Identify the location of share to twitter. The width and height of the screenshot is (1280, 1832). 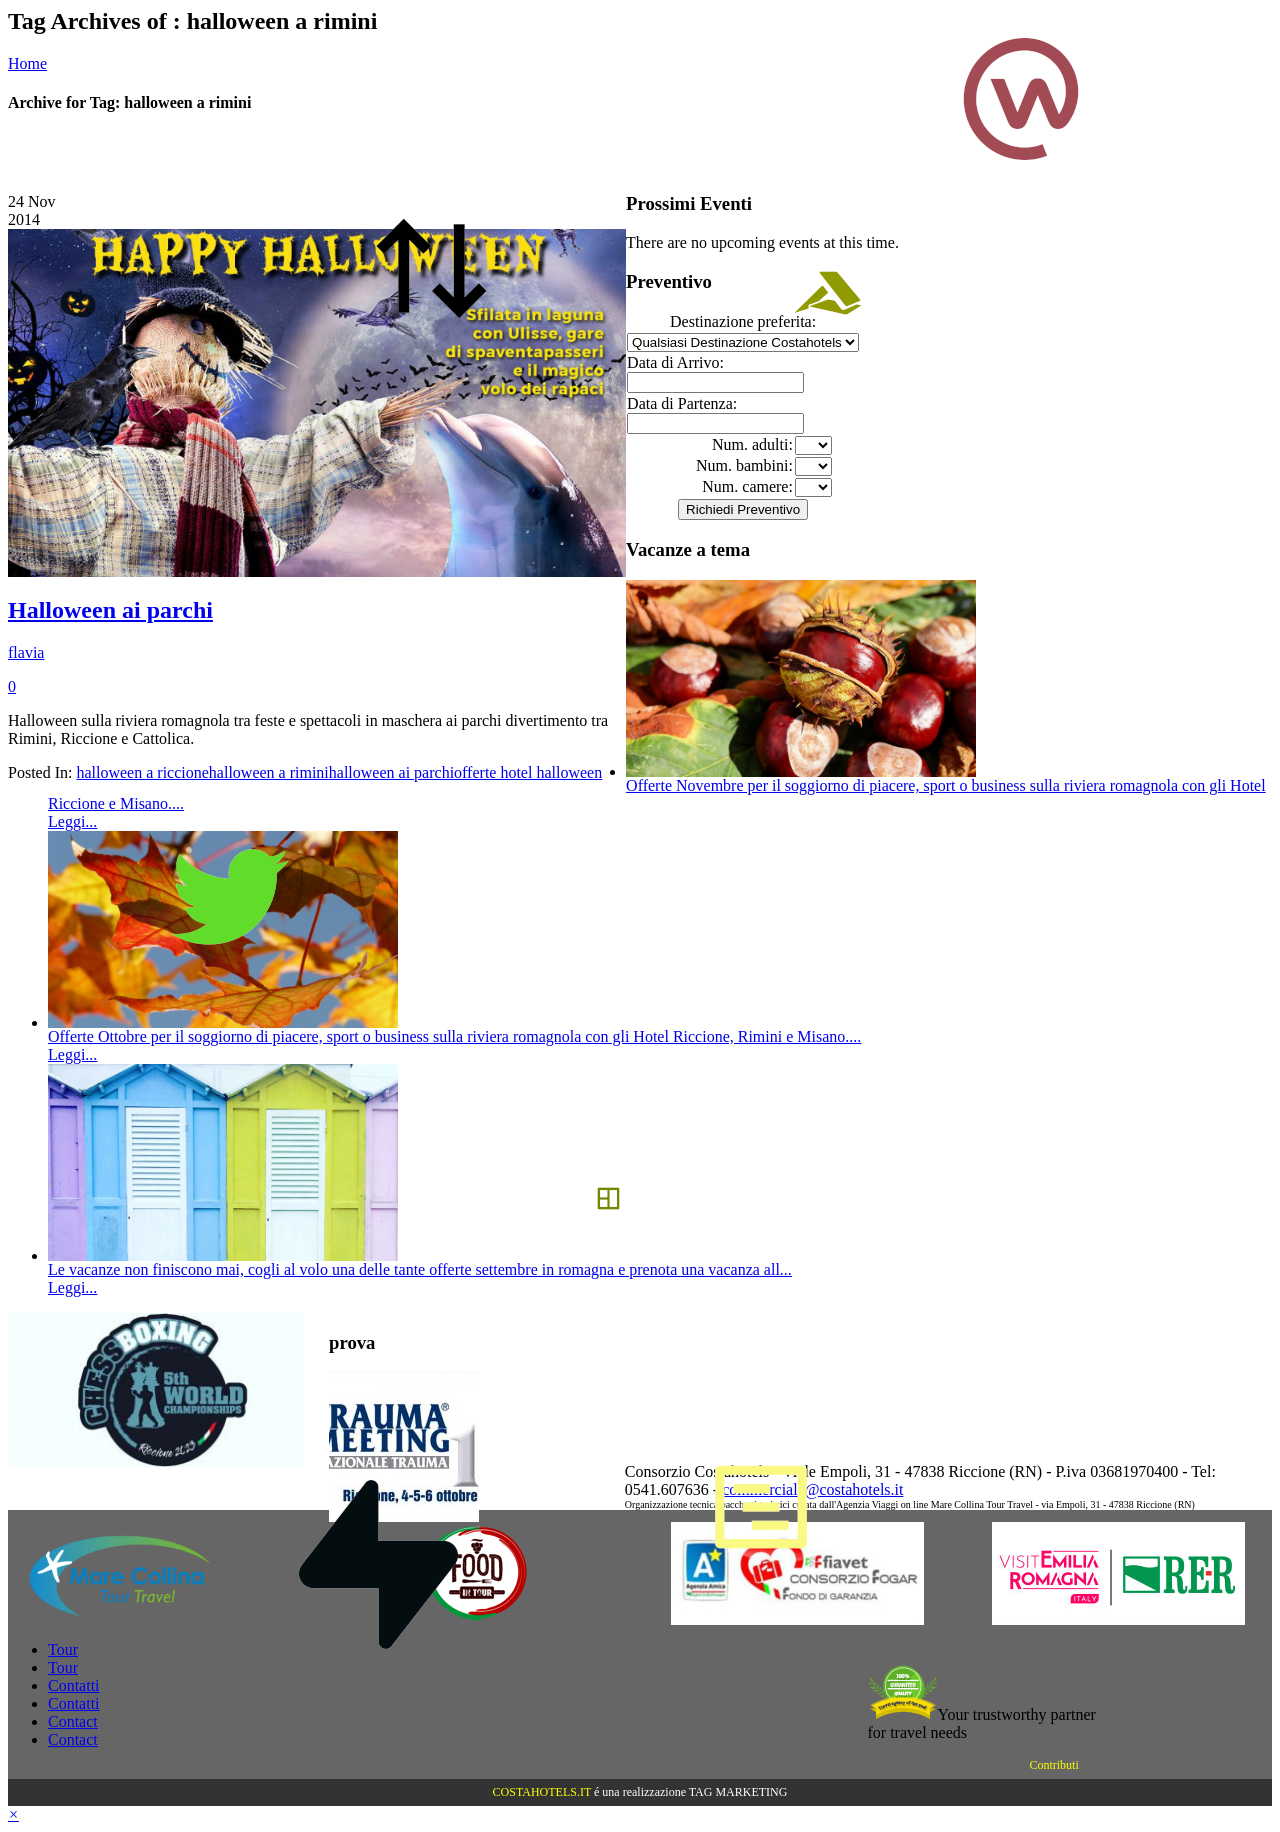
(230, 897).